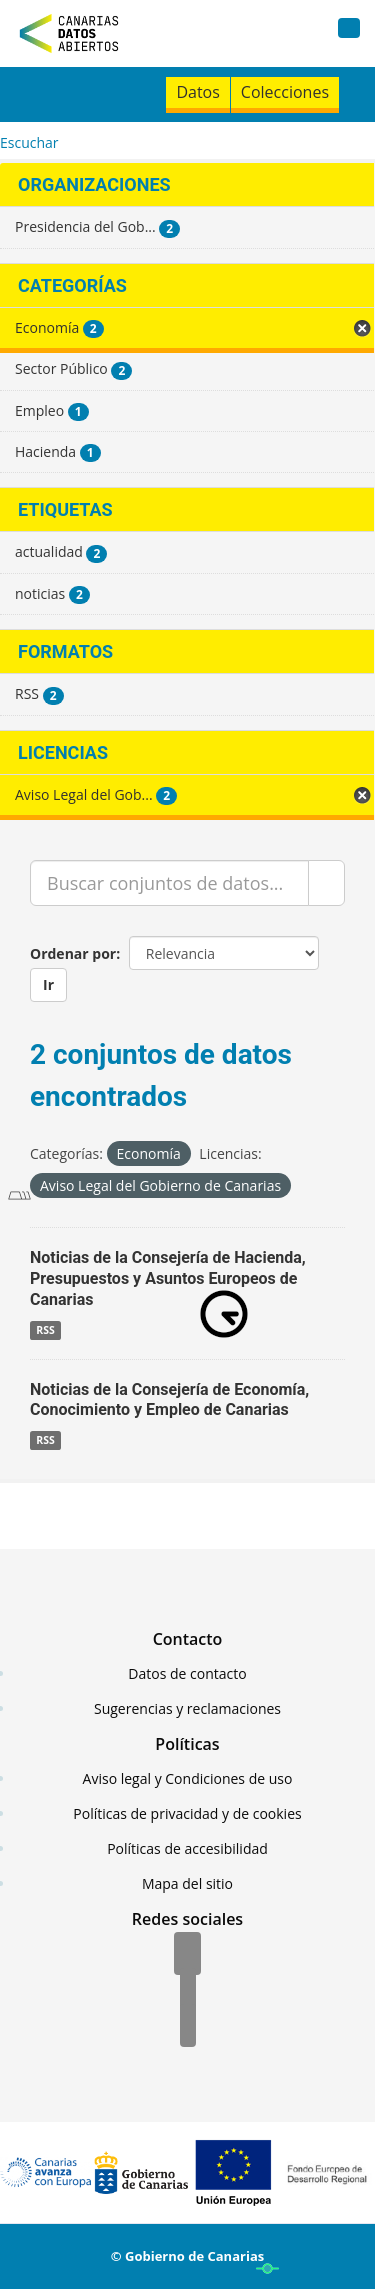 Image resolution: width=375 pixels, height=2289 pixels. What do you see at coordinates (224, 1314) in the screenshot?
I see `indicates afternoon time or PM hours` at bounding box center [224, 1314].